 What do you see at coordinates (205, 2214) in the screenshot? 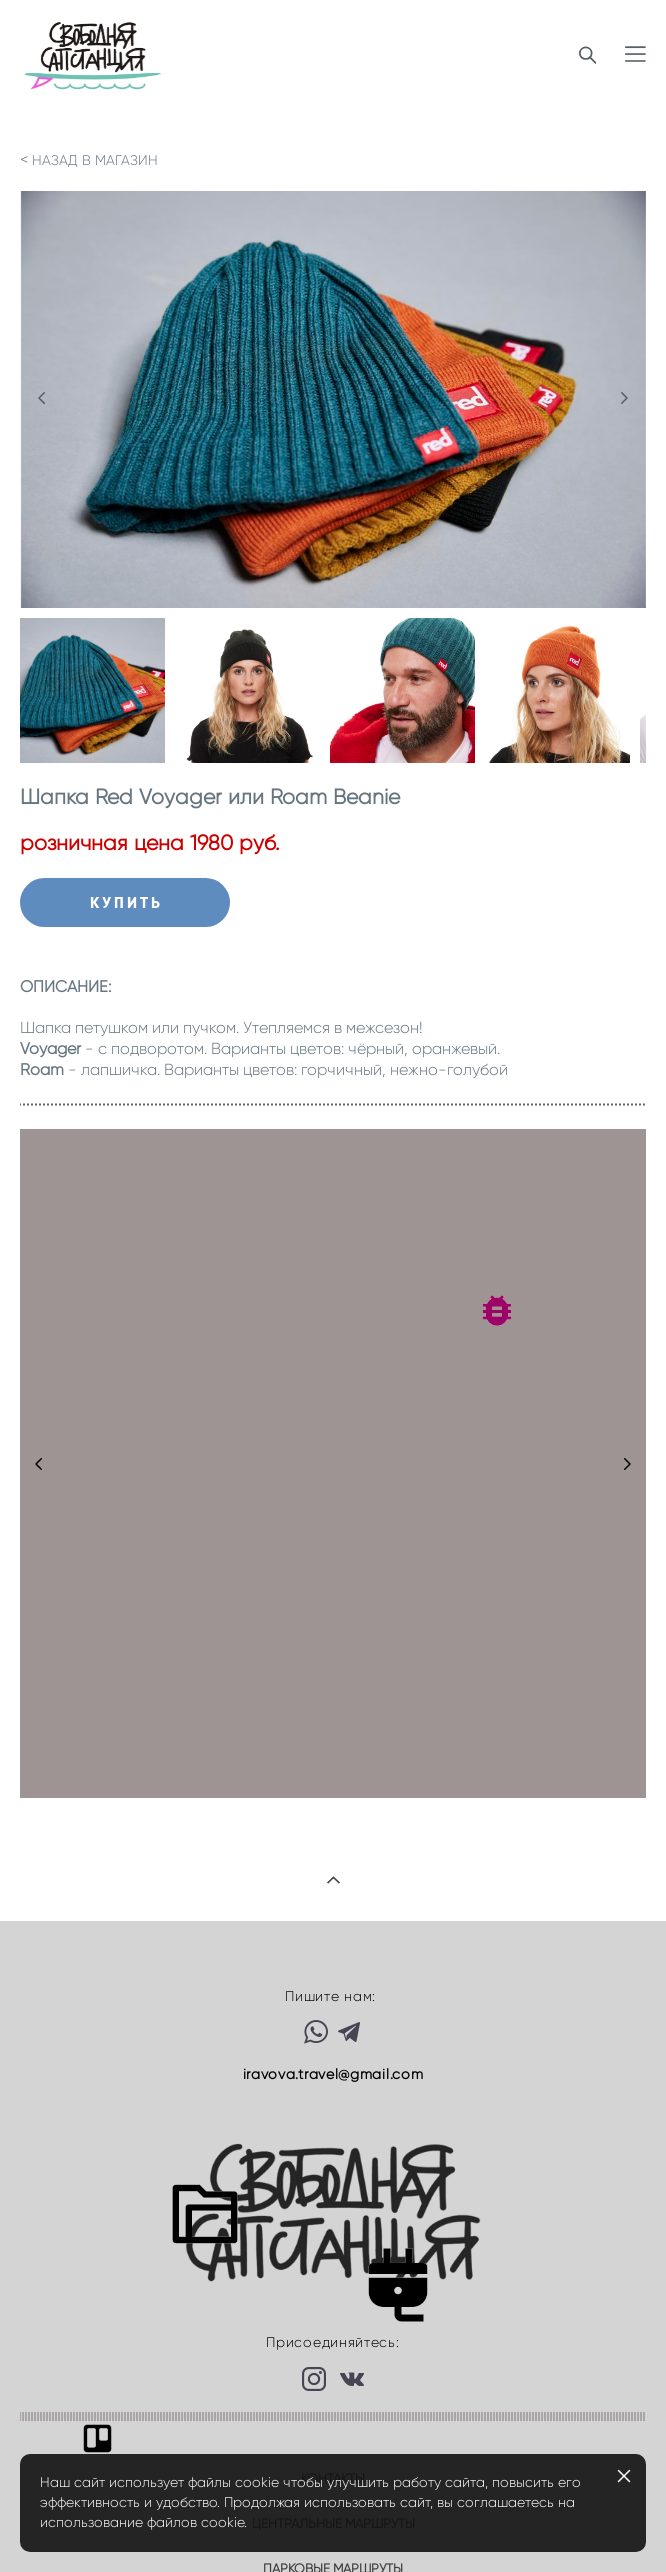
I see `open folder to view files` at bounding box center [205, 2214].